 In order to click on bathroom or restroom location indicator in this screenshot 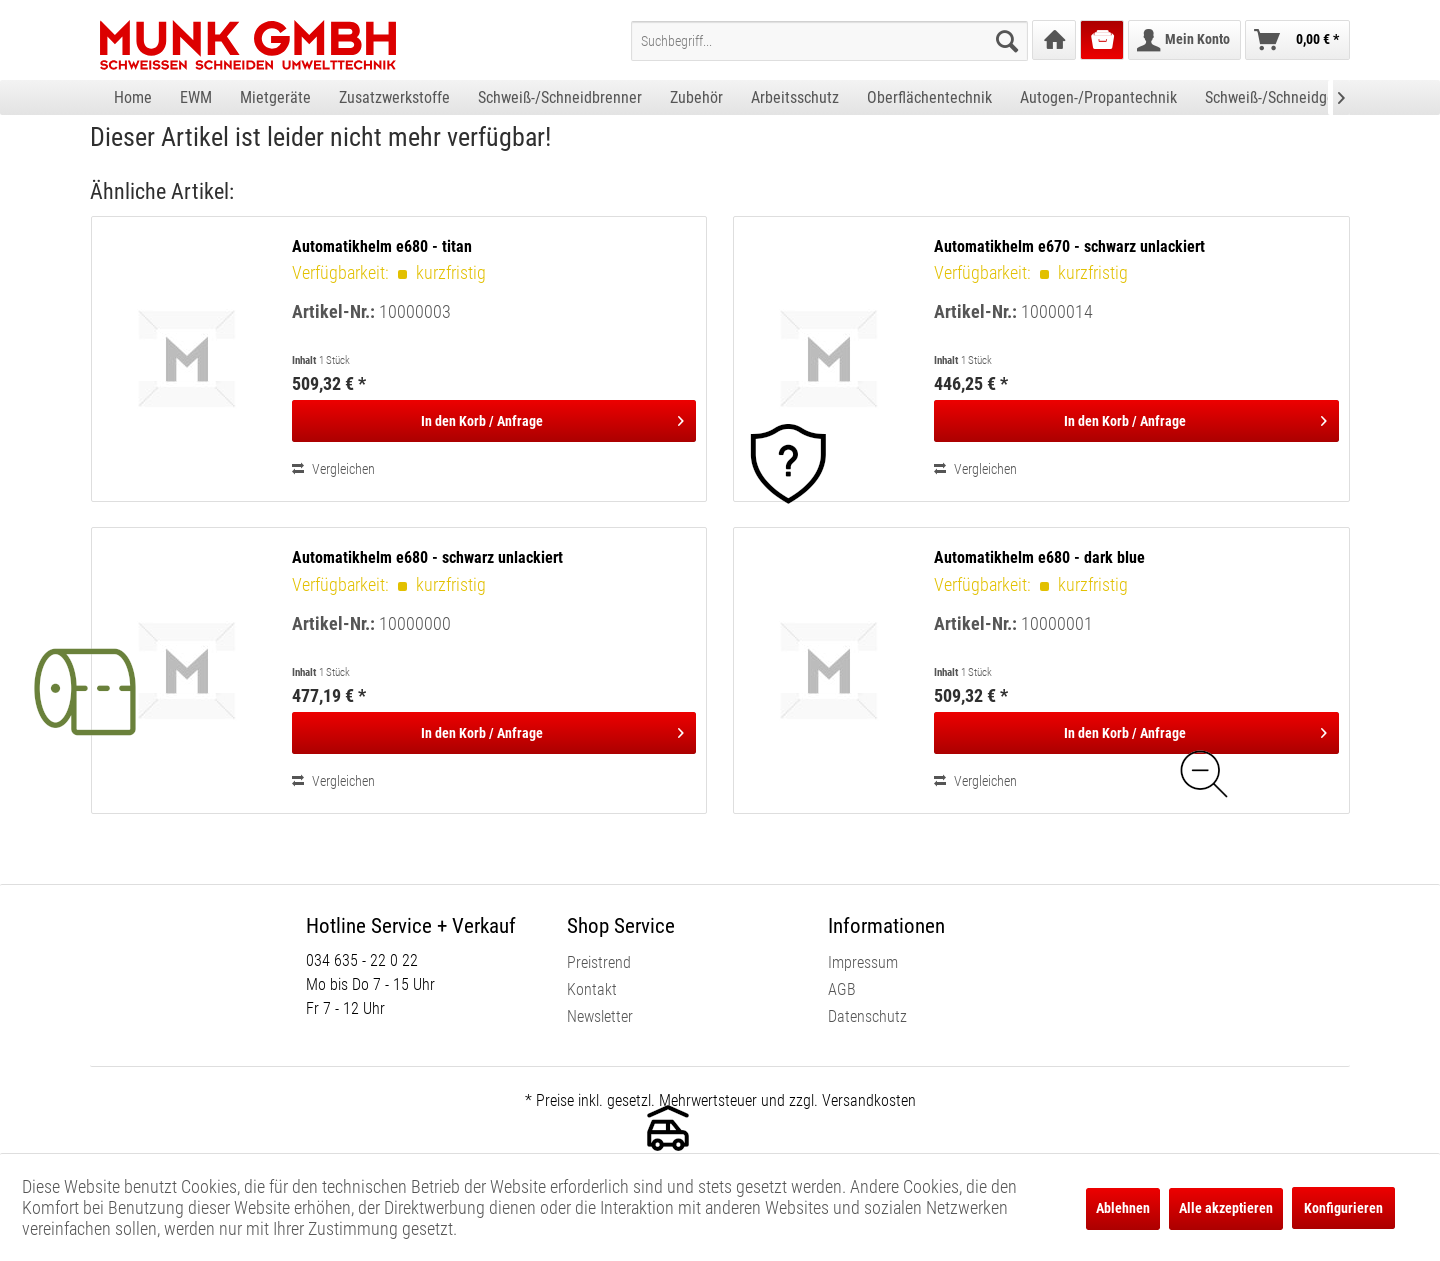, I will do `click(85, 692)`.